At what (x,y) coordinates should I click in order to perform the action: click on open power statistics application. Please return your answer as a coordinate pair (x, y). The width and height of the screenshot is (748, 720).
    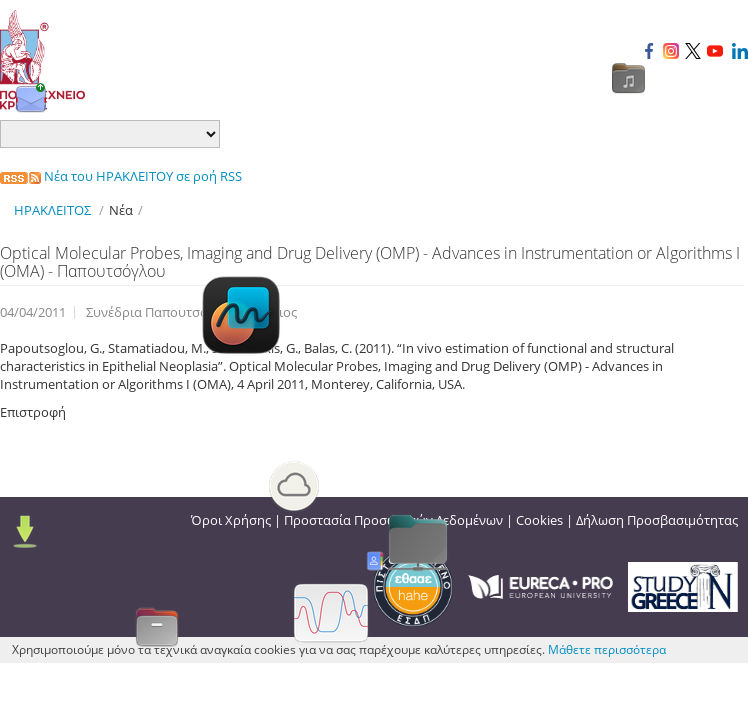
    Looking at the image, I should click on (331, 613).